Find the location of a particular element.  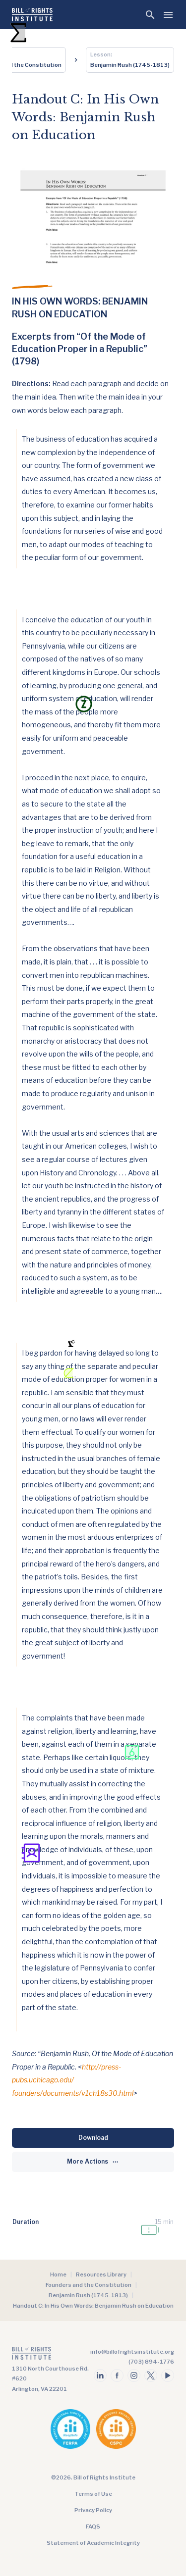

indicates z-index or layer ordering controls is located at coordinates (84, 704).